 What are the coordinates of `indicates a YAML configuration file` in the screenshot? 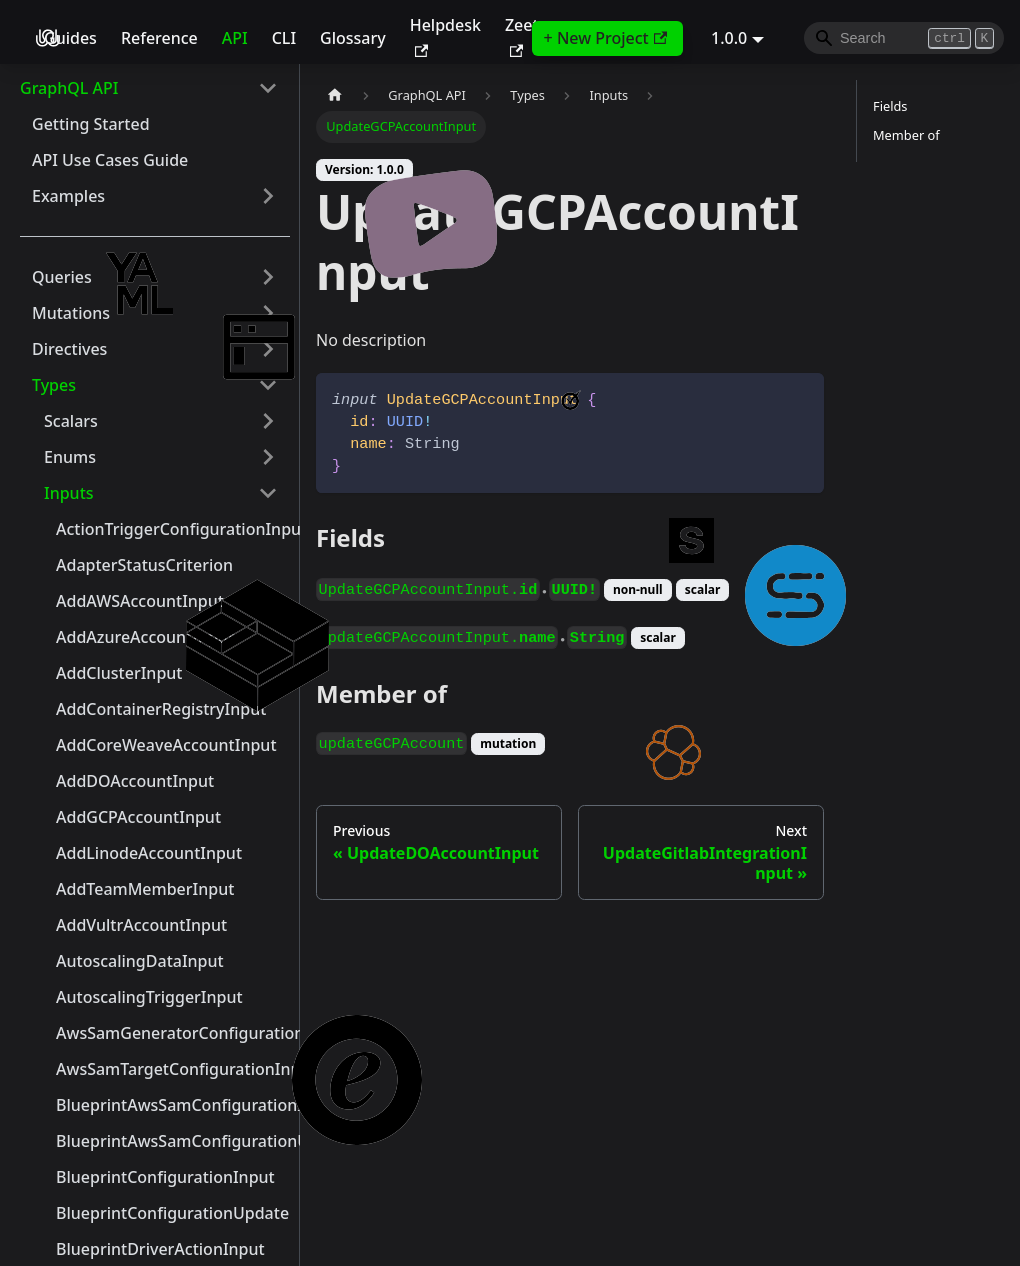 It's located at (139, 283).